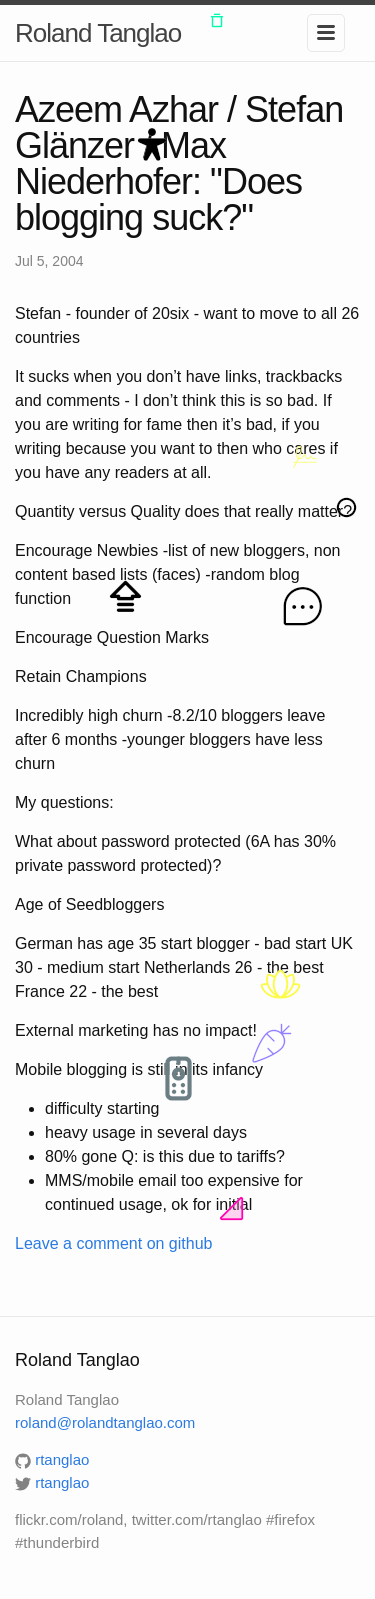  What do you see at coordinates (217, 21) in the screenshot?
I see `delete item` at bounding box center [217, 21].